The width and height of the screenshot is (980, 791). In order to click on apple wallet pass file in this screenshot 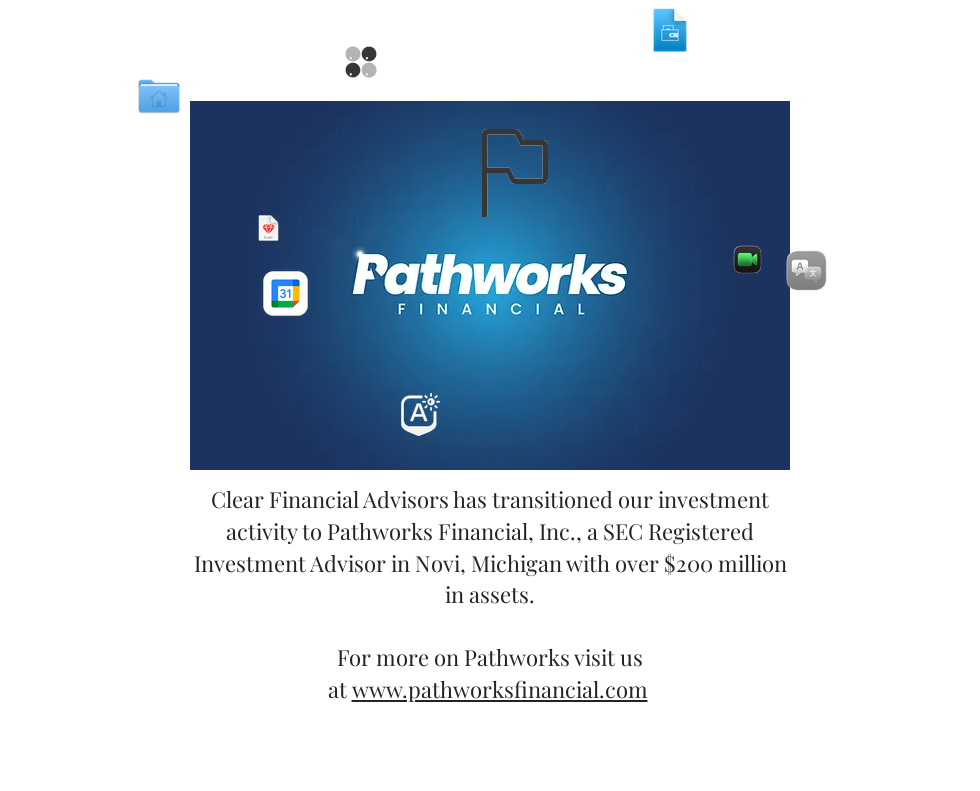, I will do `click(670, 31)`.